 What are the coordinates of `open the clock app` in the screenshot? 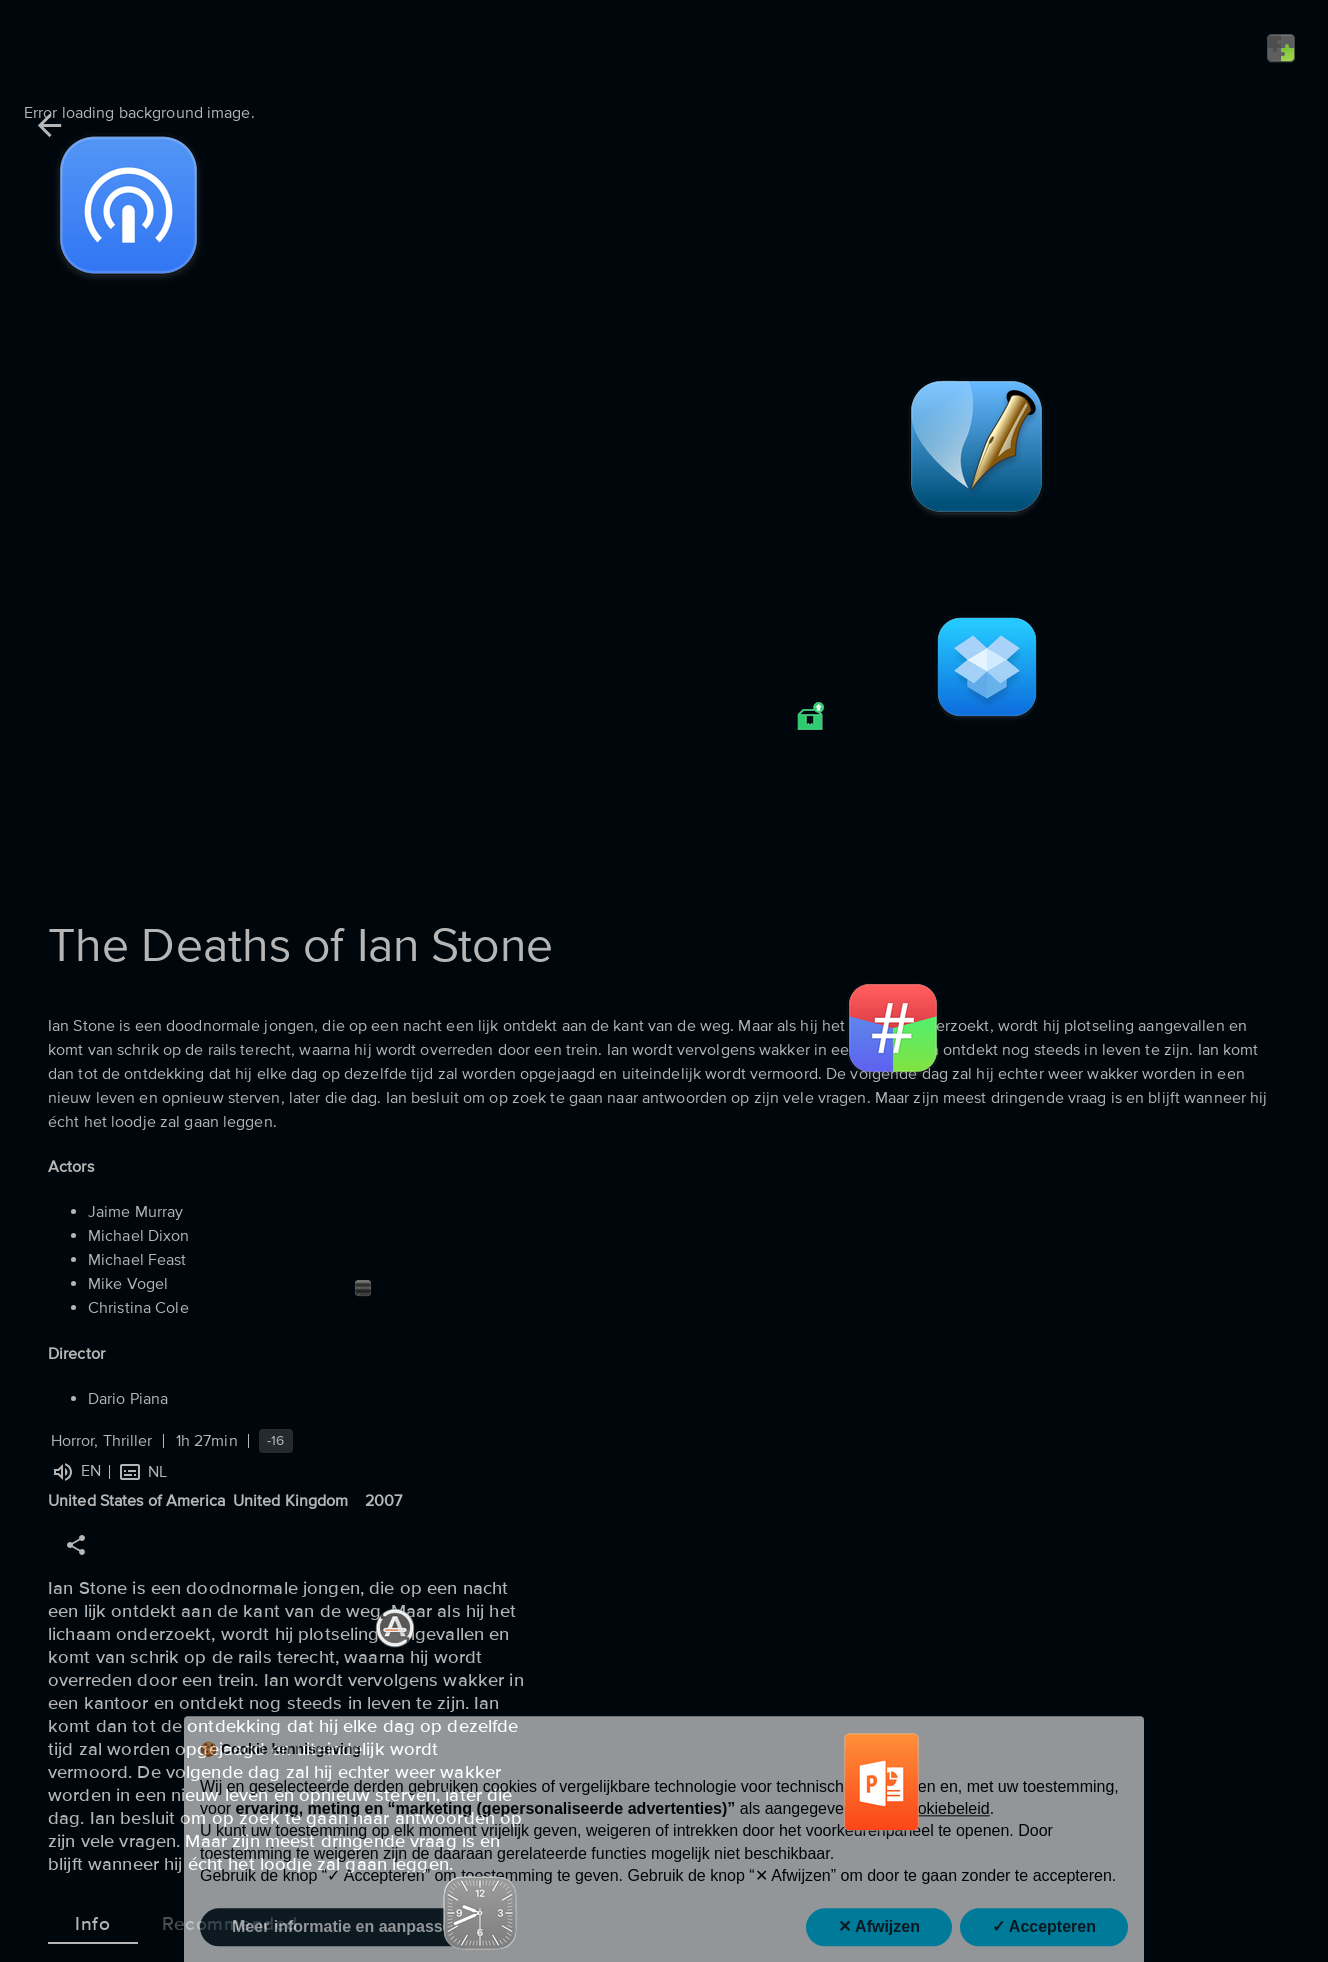 It's located at (480, 1913).